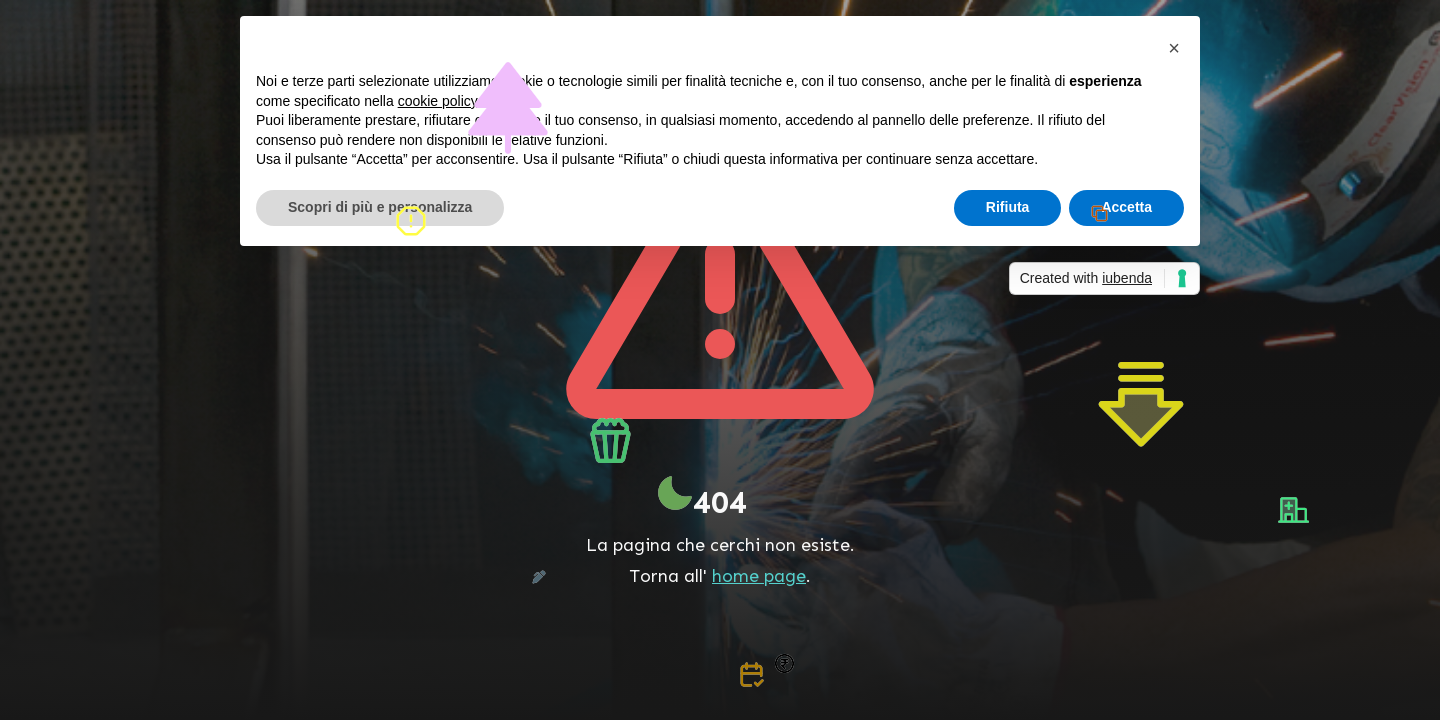 This screenshot has height=720, width=1440. What do you see at coordinates (610, 440) in the screenshot?
I see `access movies or entertainment content` at bounding box center [610, 440].